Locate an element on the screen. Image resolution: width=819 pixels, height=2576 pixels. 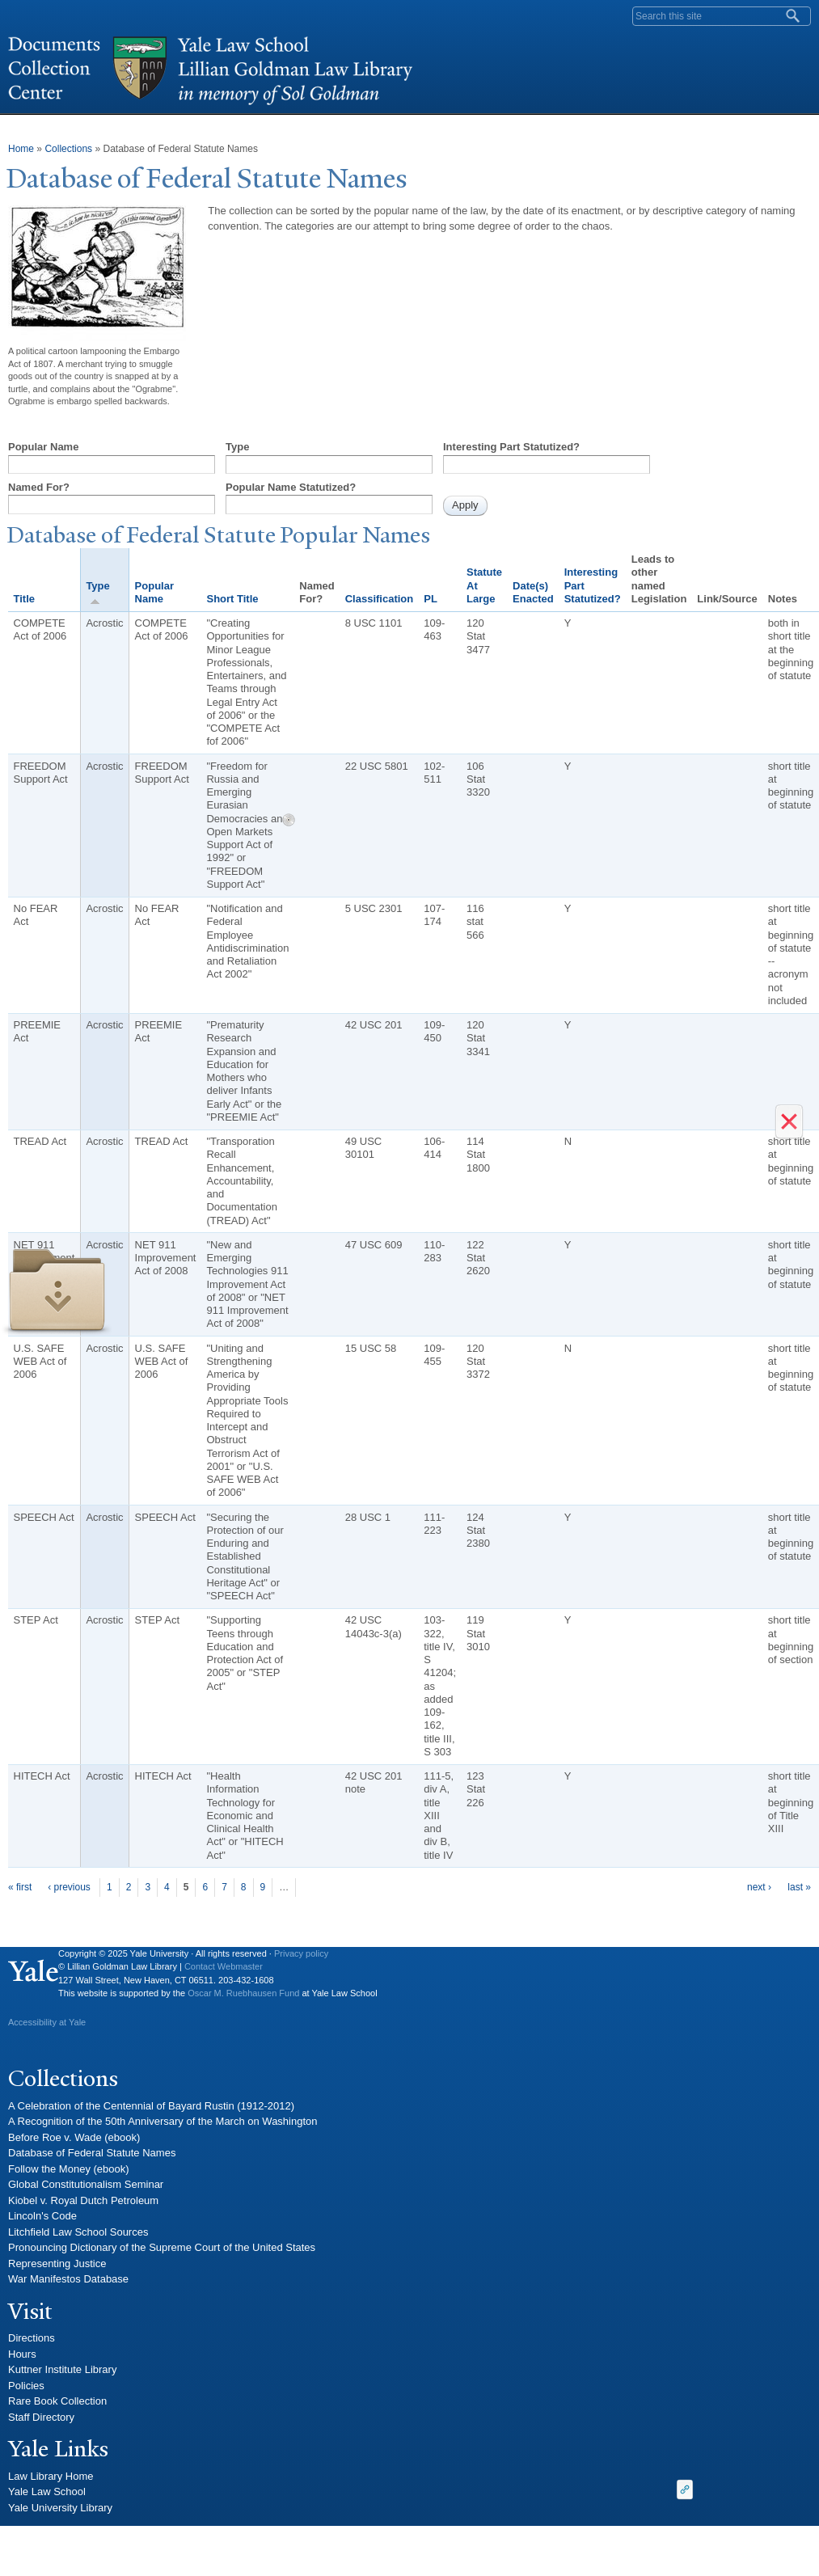
a windows internet shortcut file is located at coordinates (685, 2489).